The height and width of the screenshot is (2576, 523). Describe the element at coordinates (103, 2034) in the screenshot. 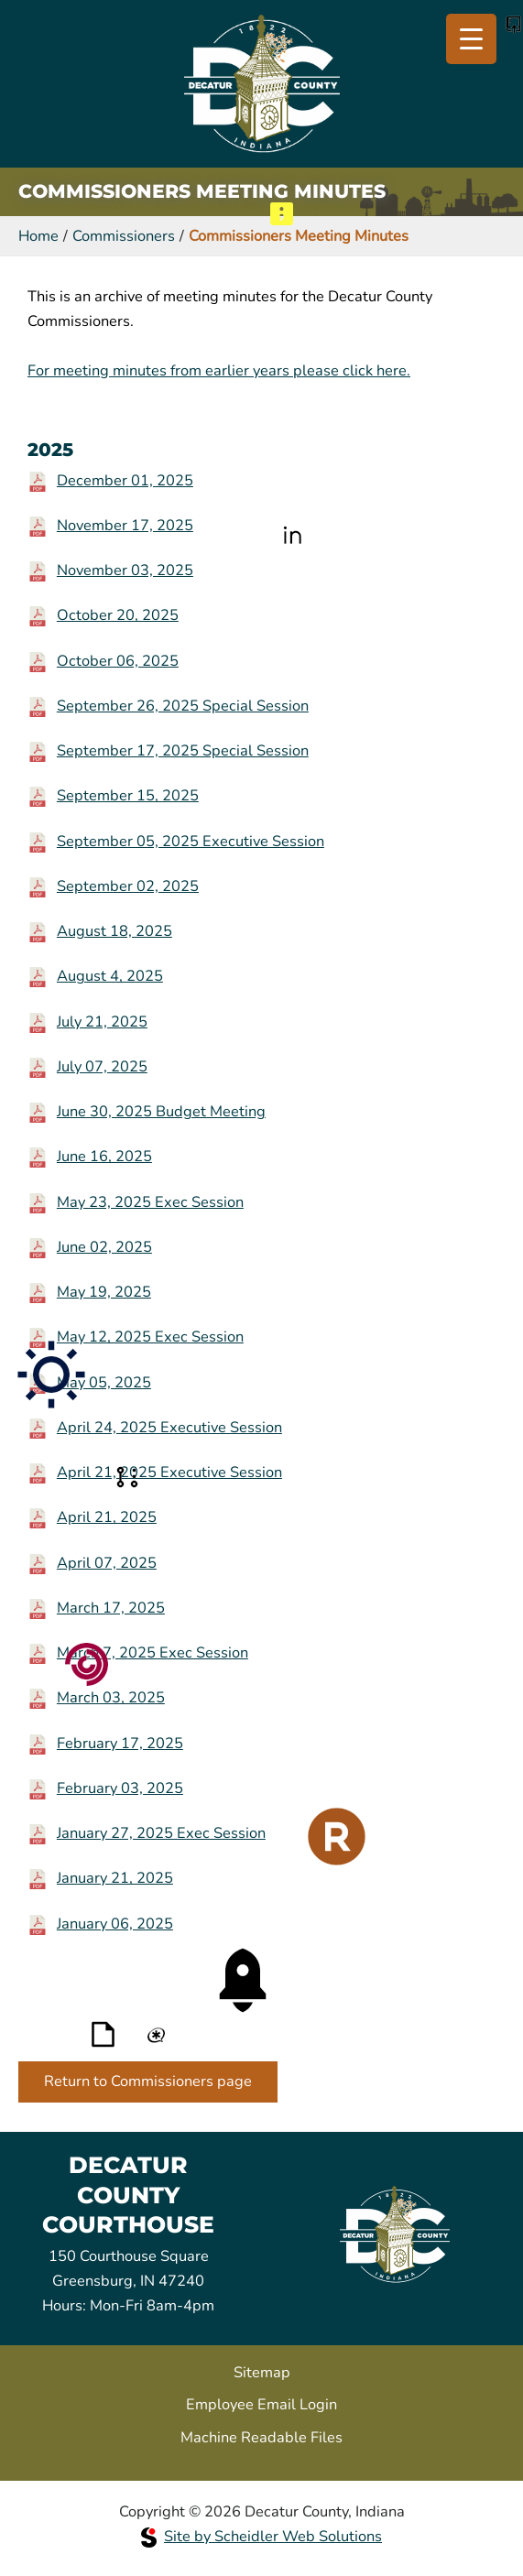

I see `view or open a document` at that location.